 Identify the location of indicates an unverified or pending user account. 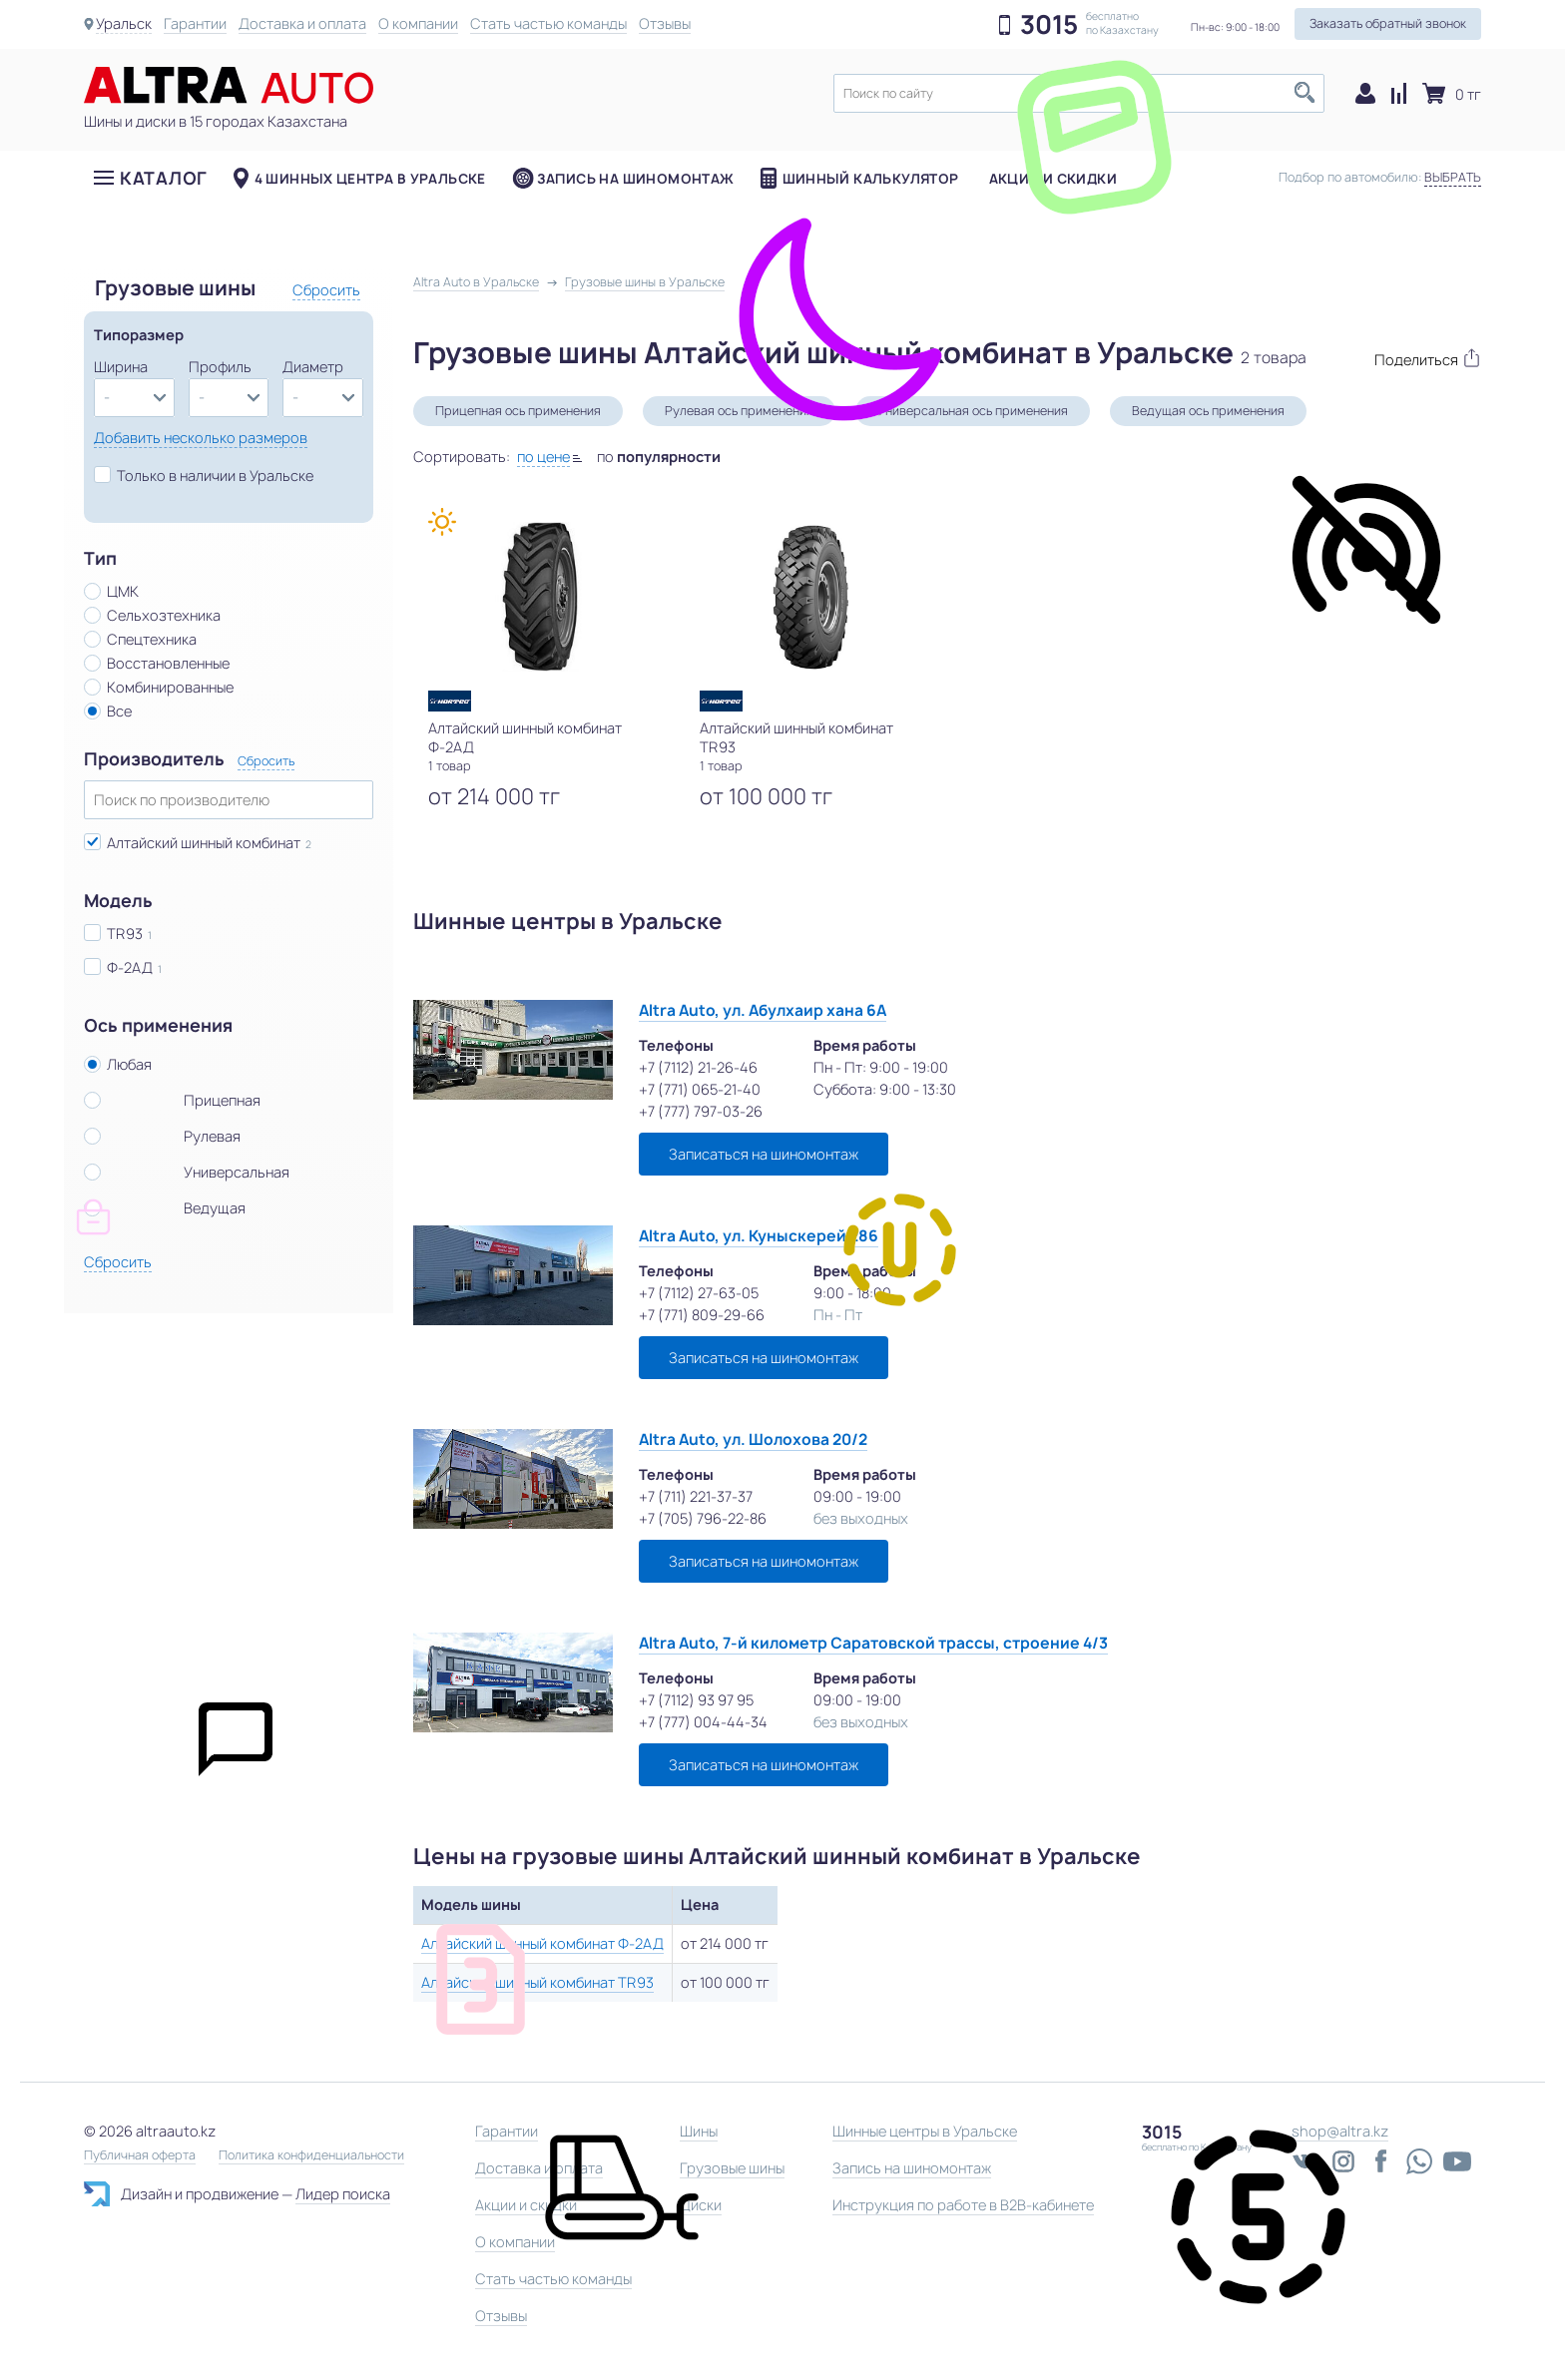
(899, 1249).